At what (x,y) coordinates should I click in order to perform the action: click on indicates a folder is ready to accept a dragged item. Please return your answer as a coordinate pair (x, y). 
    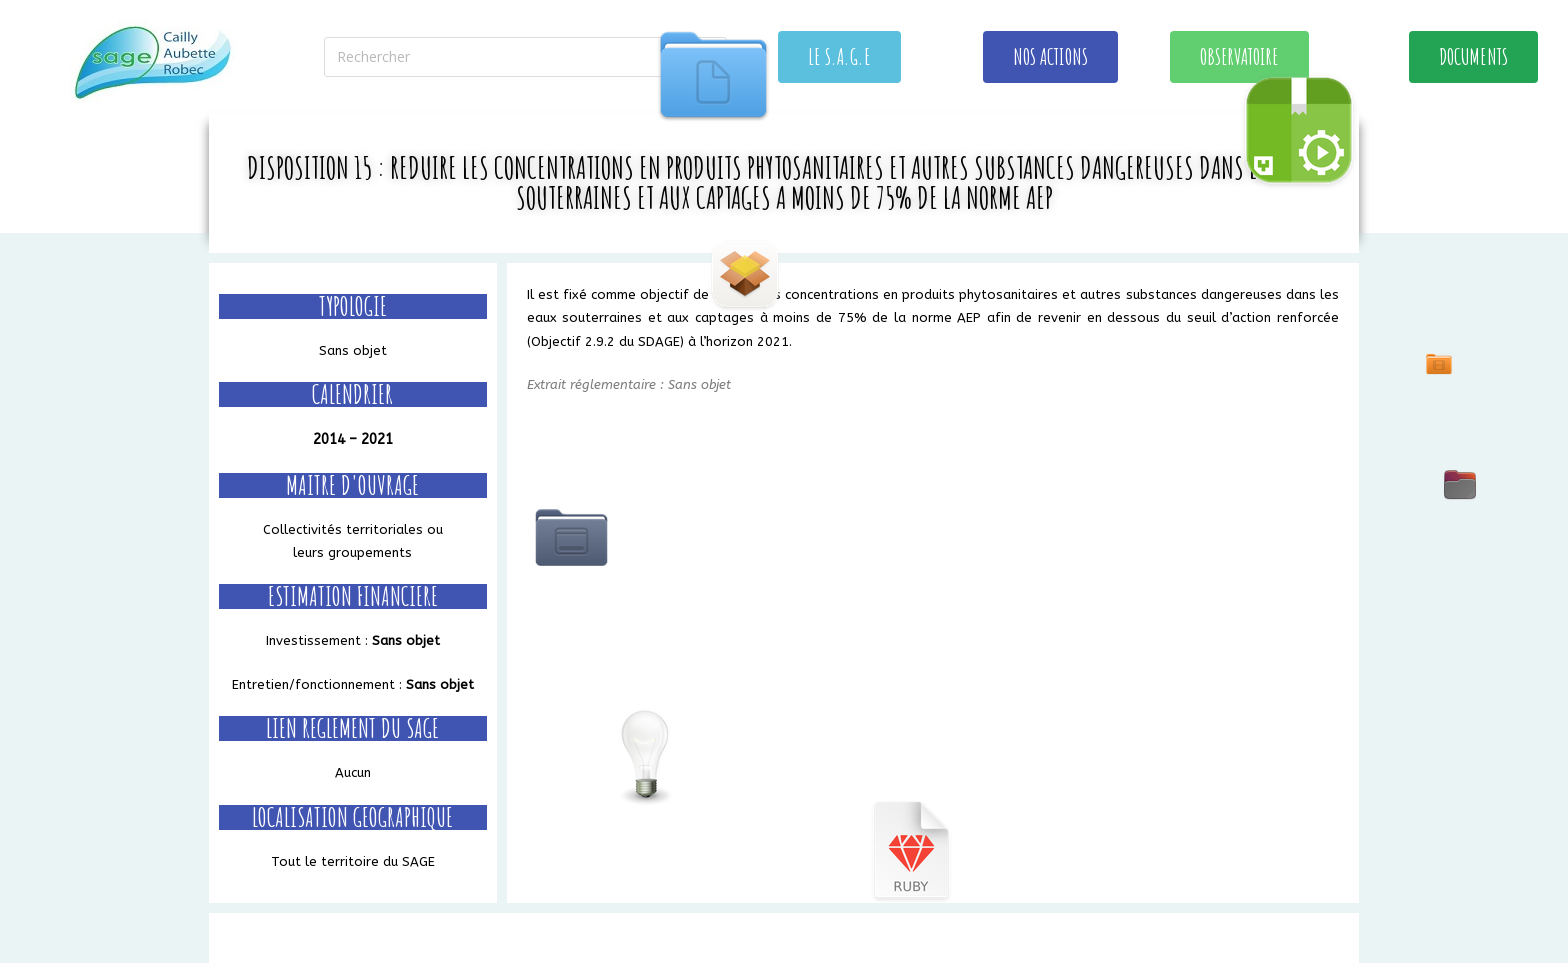
    Looking at the image, I should click on (1460, 484).